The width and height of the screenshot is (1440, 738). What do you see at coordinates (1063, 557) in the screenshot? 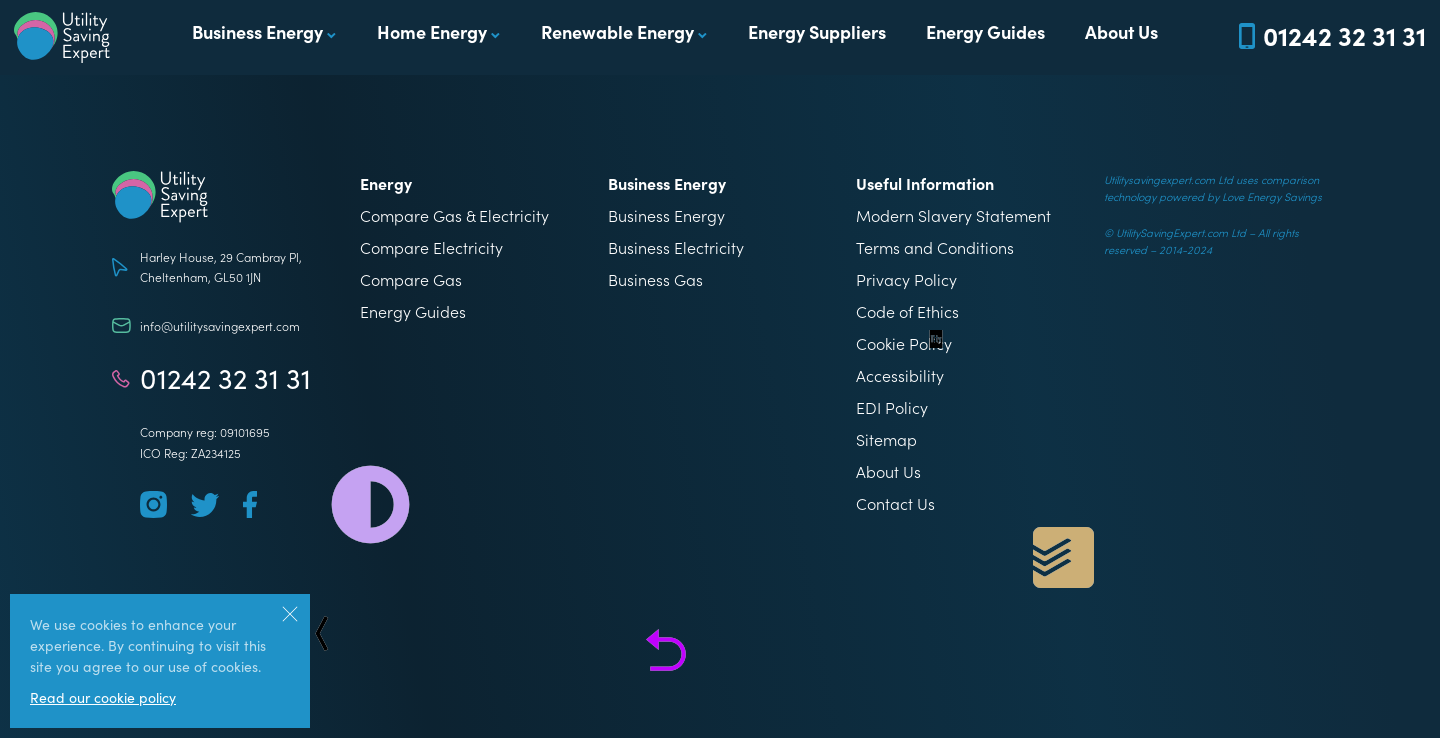
I see `open Todoist app` at bounding box center [1063, 557].